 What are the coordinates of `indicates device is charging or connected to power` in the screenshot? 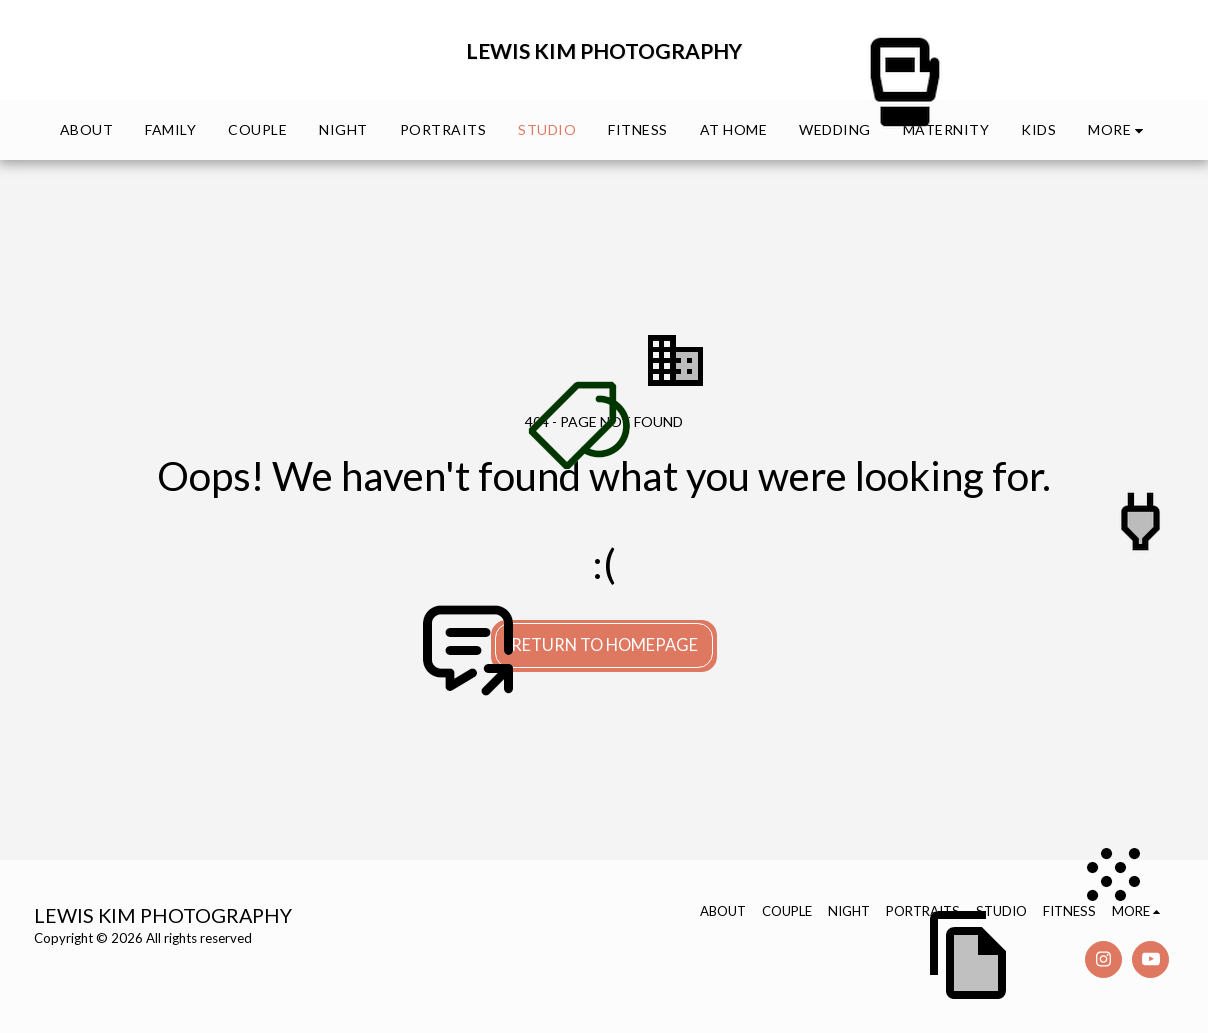 It's located at (1140, 521).